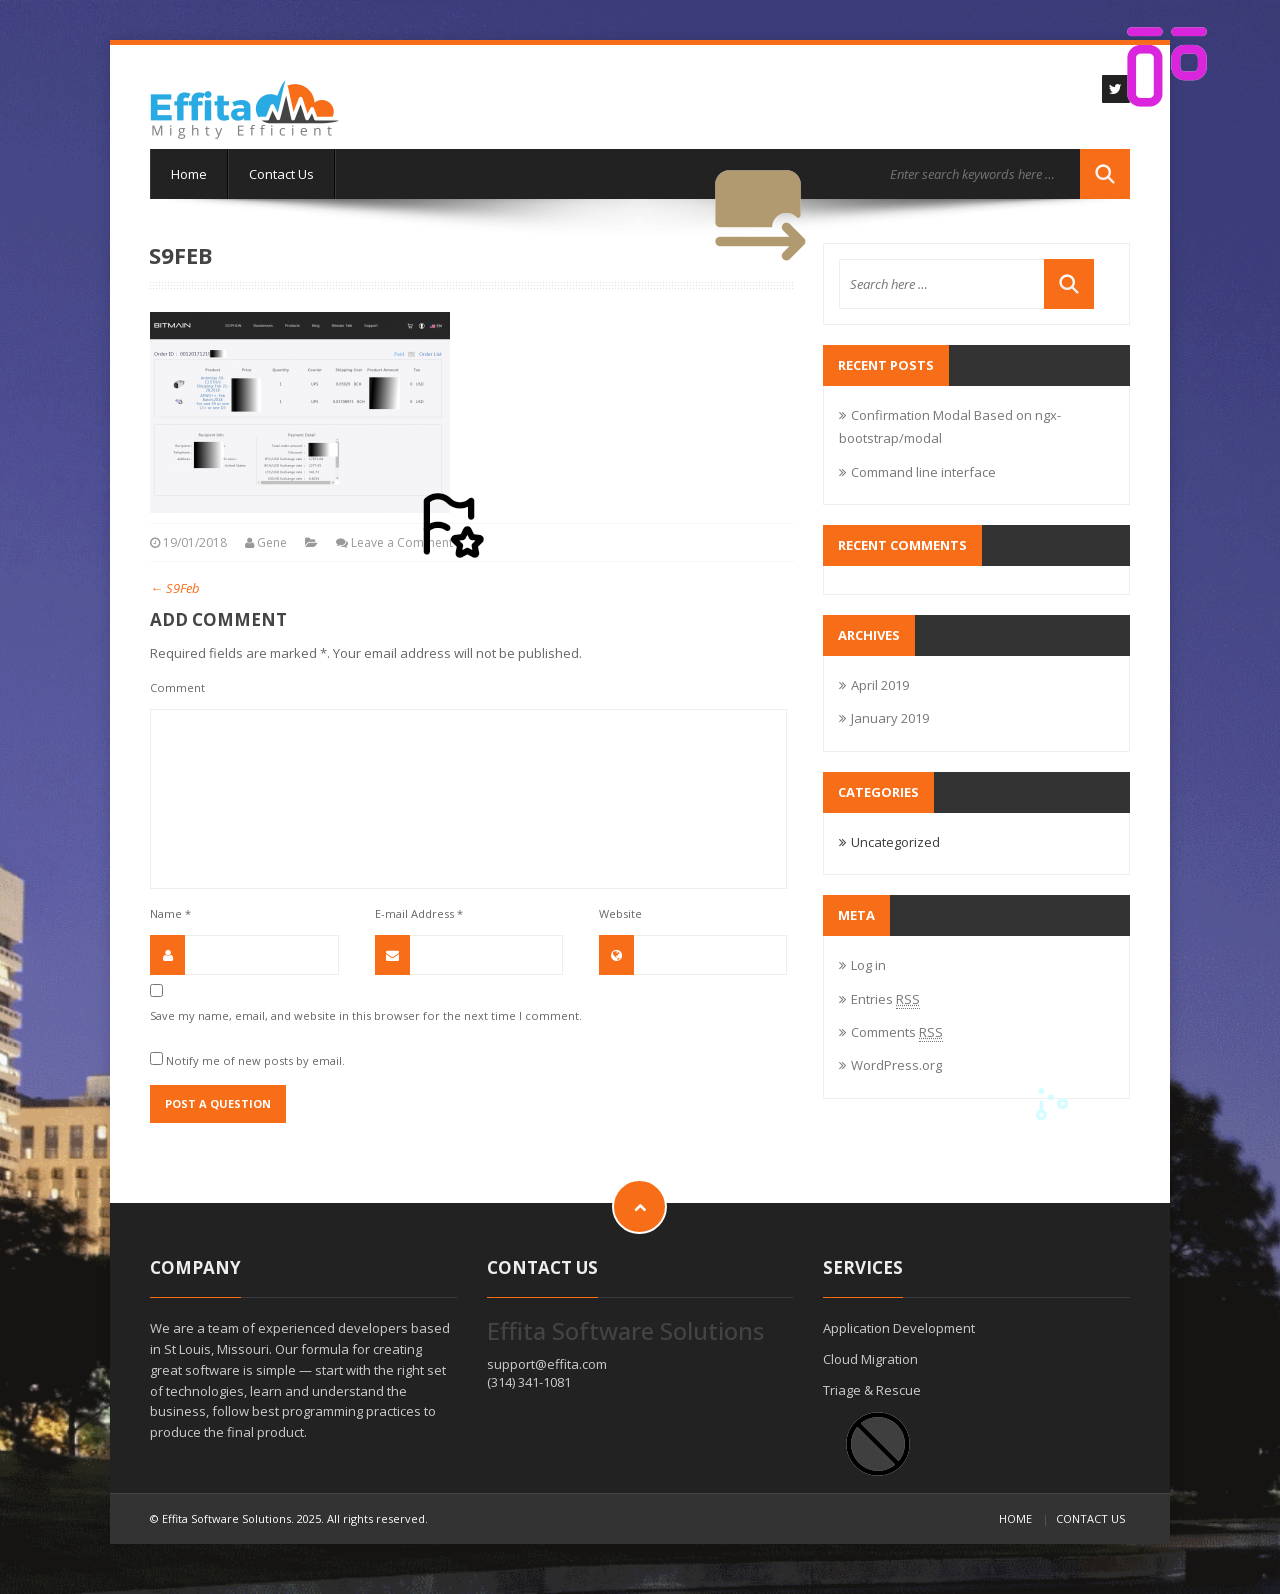 The height and width of the screenshot is (1594, 1280). I want to click on mark as featured or important, so click(449, 523).